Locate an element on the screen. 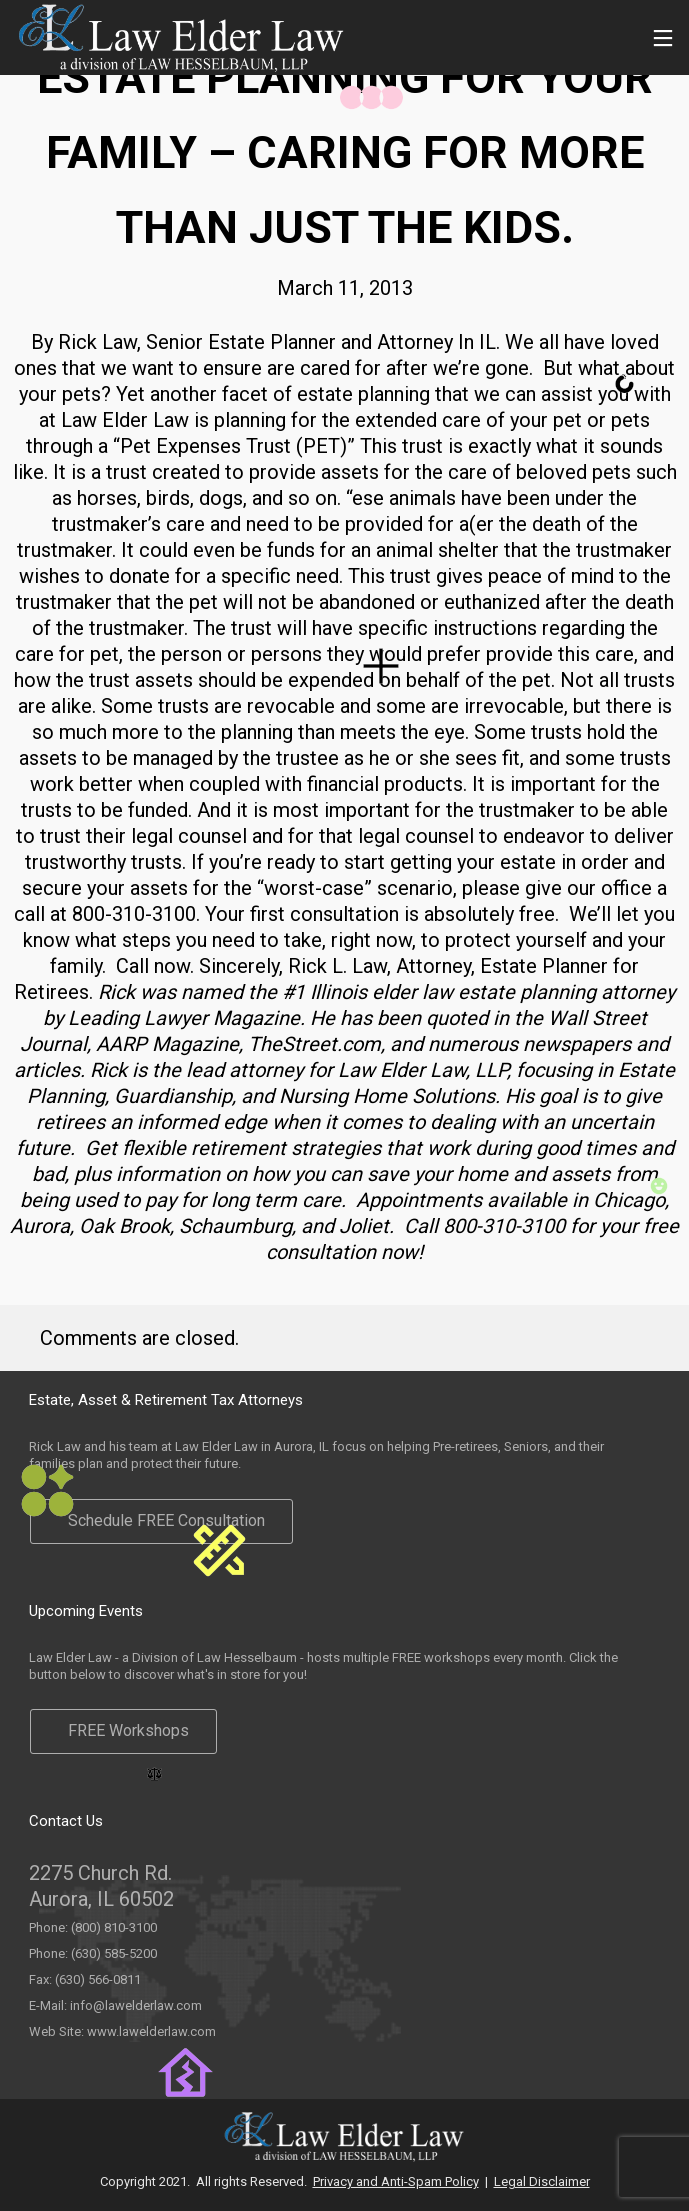 Image resolution: width=689 pixels, height=2211 pixels. access AI-powered applications is located at coordinates (47, 1490).